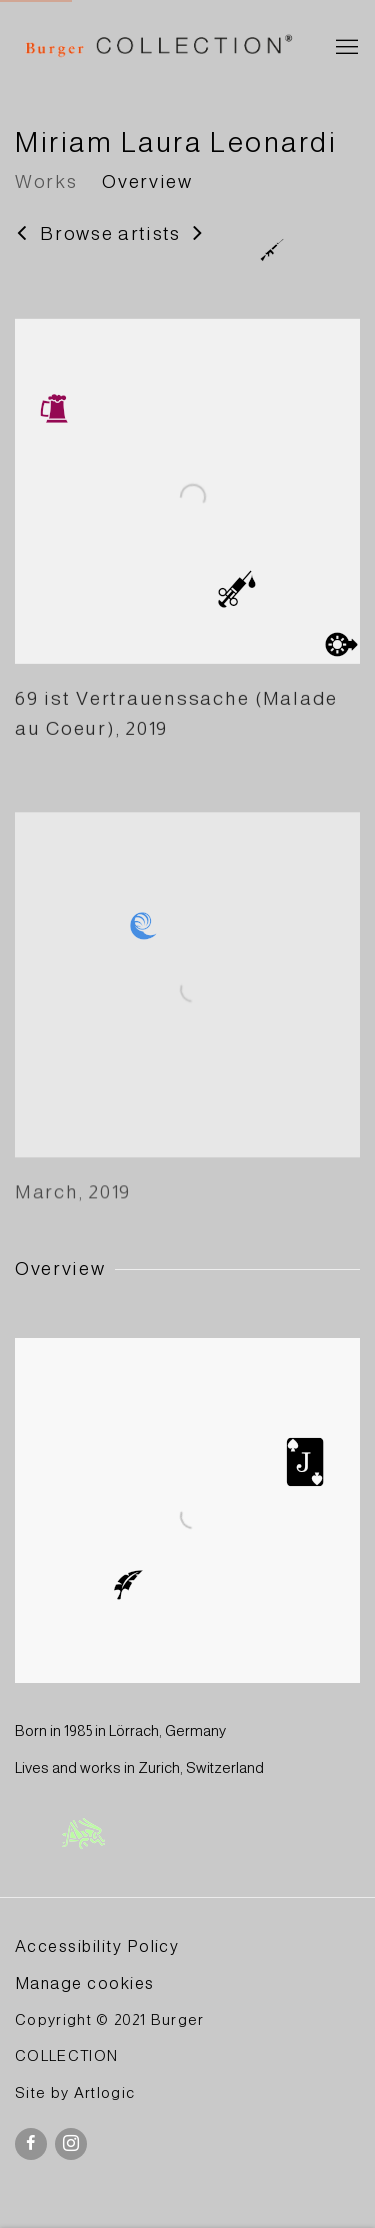 The width and height of the screenshot is (375, 2228). What do you see at coordinates (128, 1584) in the screenshot?
I see `compose a new message or document` at bounding box center [128, 1584].